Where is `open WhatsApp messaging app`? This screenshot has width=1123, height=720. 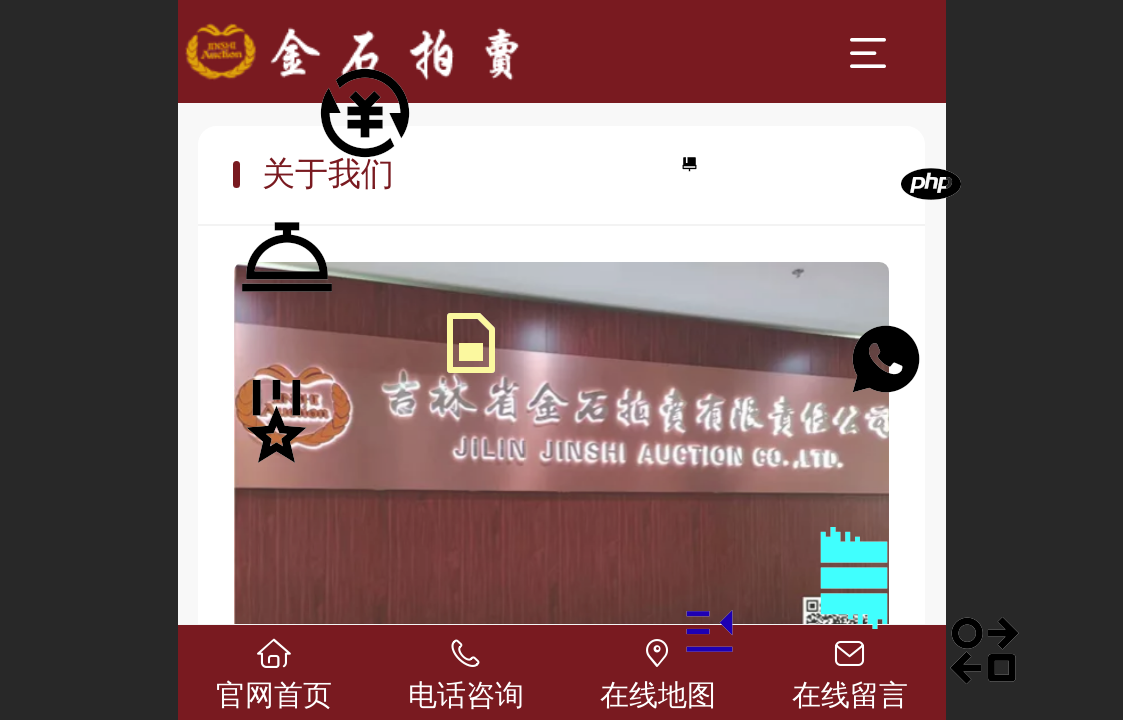 open WhatsApp messaging app is located at coordinates (886, 359).